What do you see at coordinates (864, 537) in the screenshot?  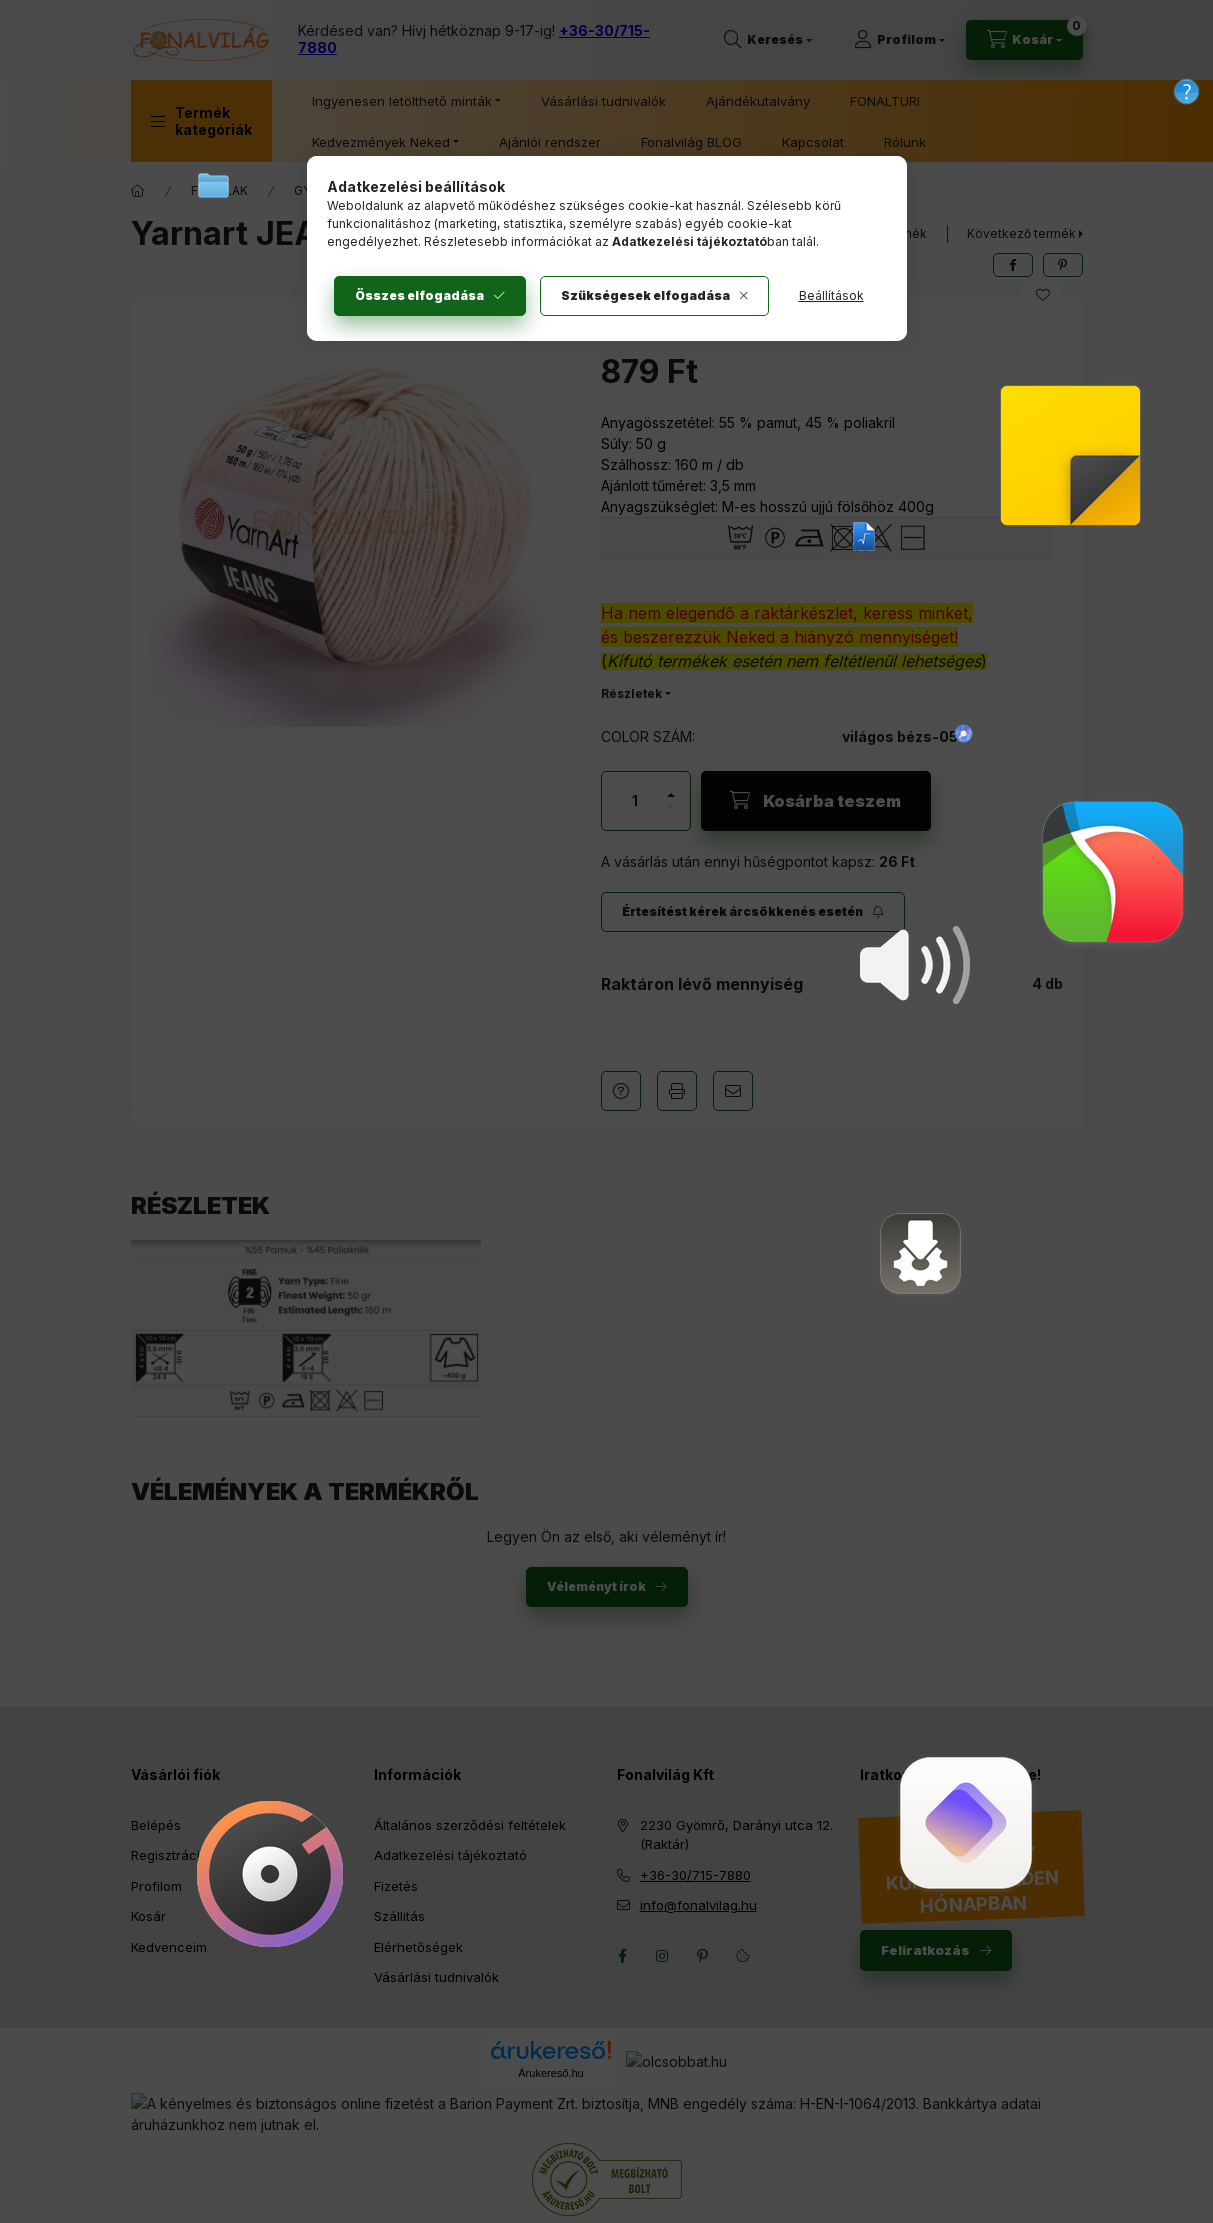 I see `a root data file or scientific dataset document` at bounding box center [864, 537].